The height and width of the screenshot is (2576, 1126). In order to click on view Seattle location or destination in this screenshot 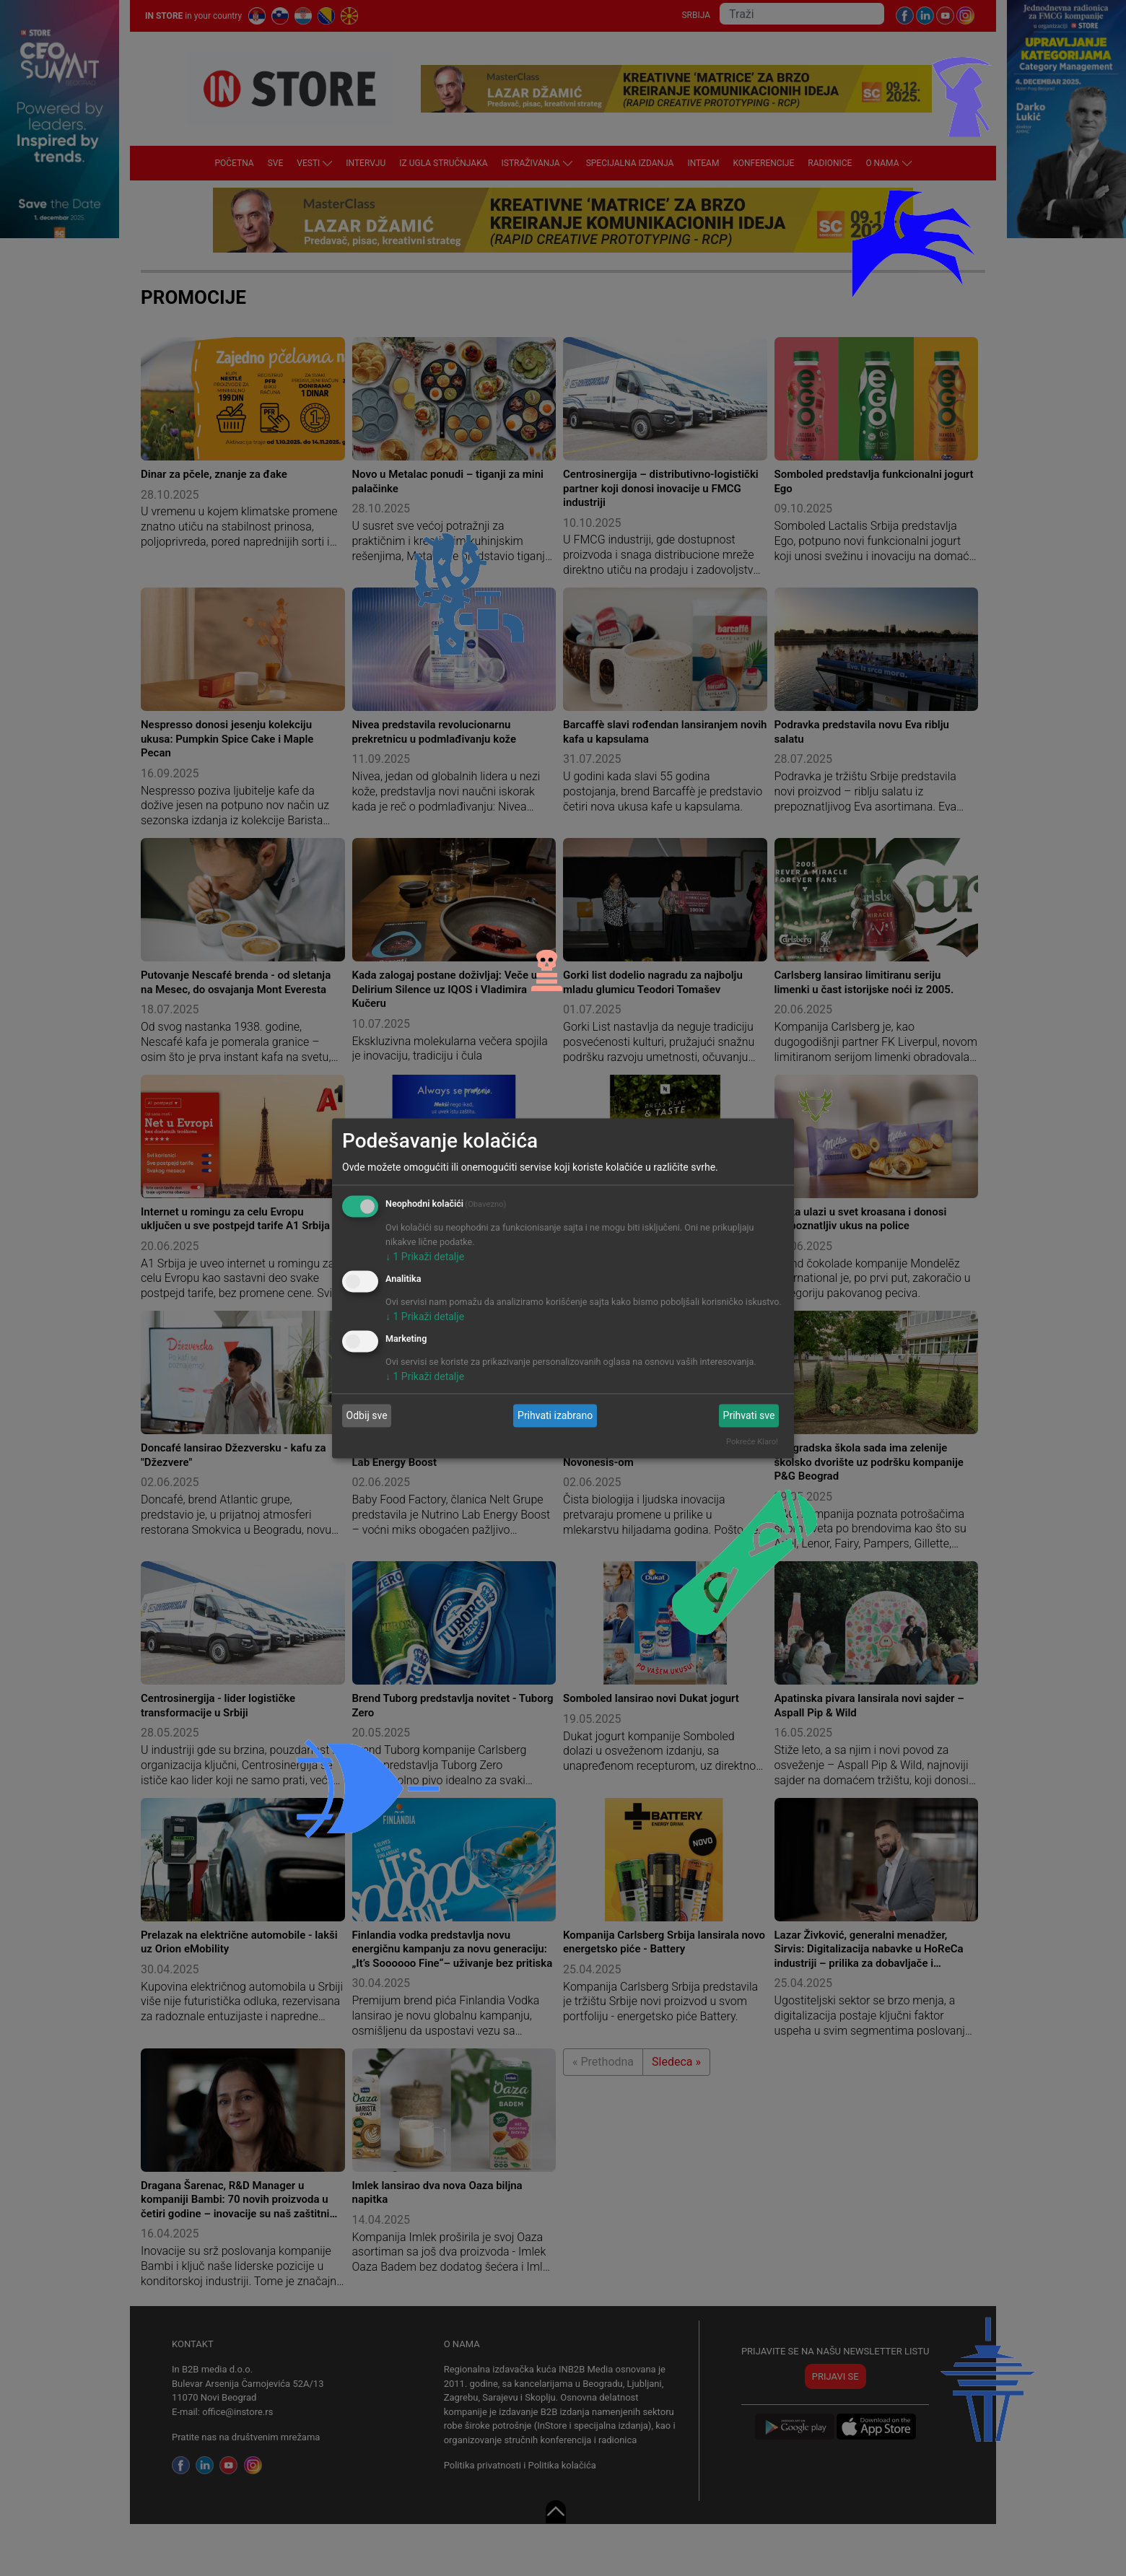, I will do `click(988, 2378)`.